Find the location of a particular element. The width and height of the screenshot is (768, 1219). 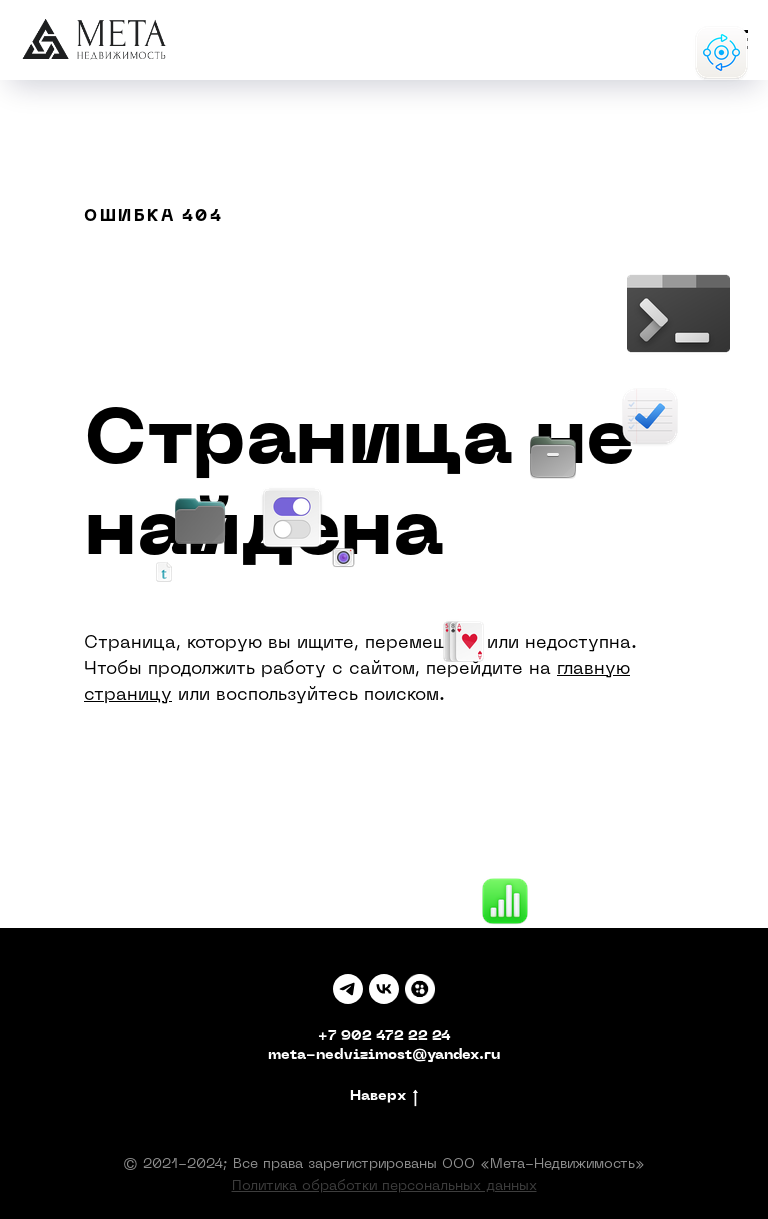

open the terminal application is located at coordinates (678, 313).